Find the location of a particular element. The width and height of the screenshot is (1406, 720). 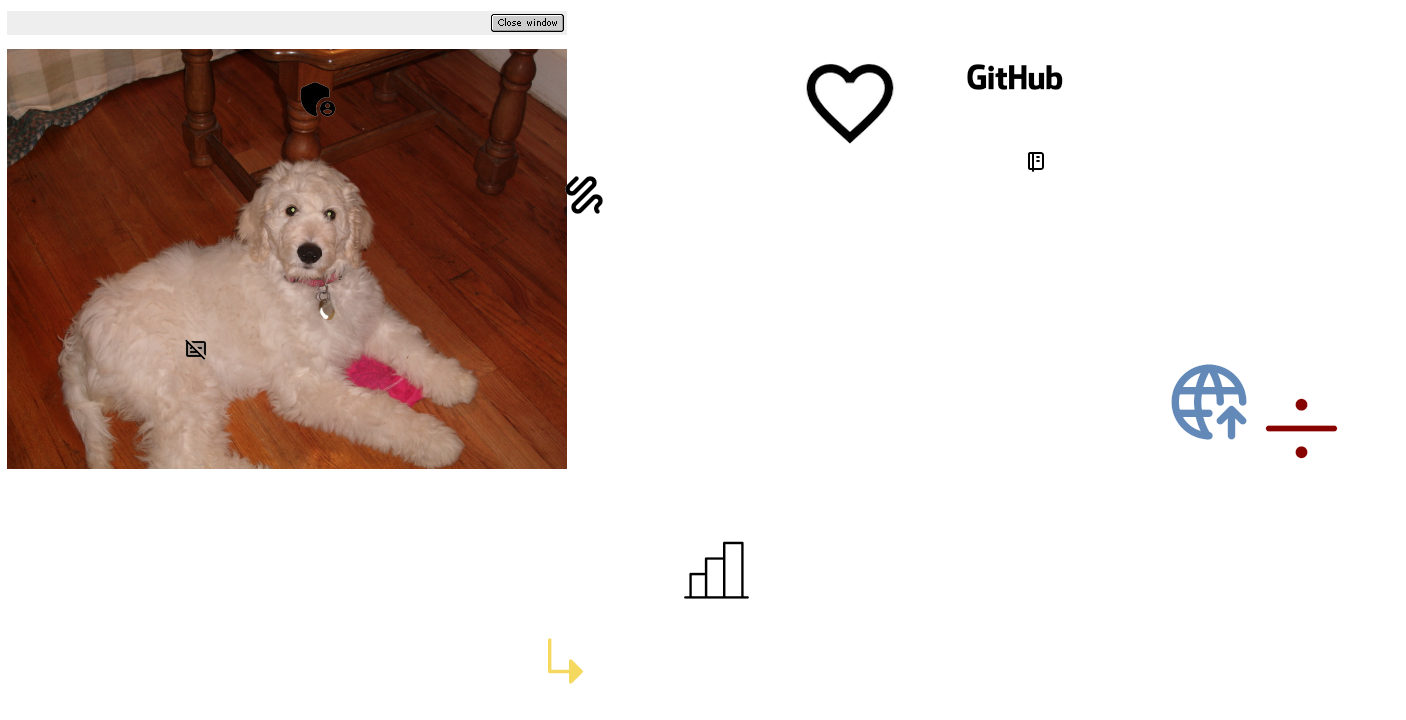

perform division calculation is located at coordinates (1301, 428).